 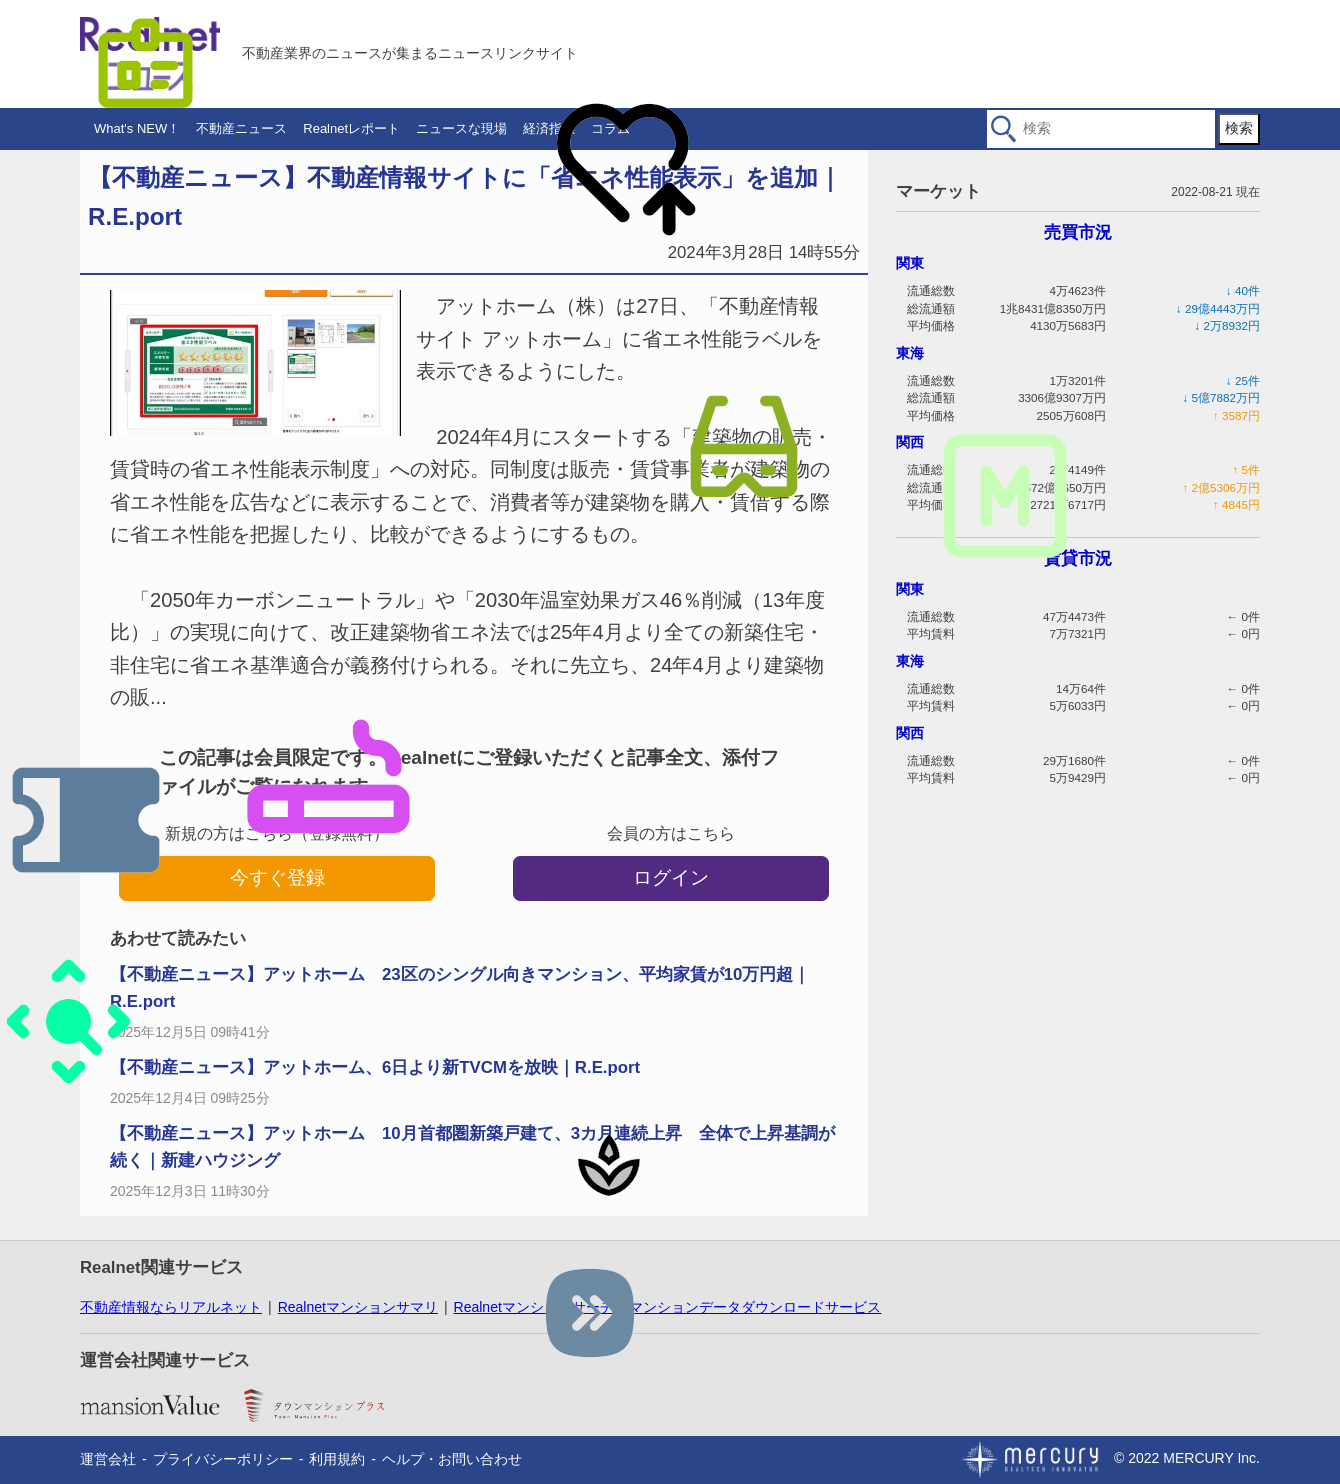 I want to click on select medium size option, so click(x=1005, y=496).